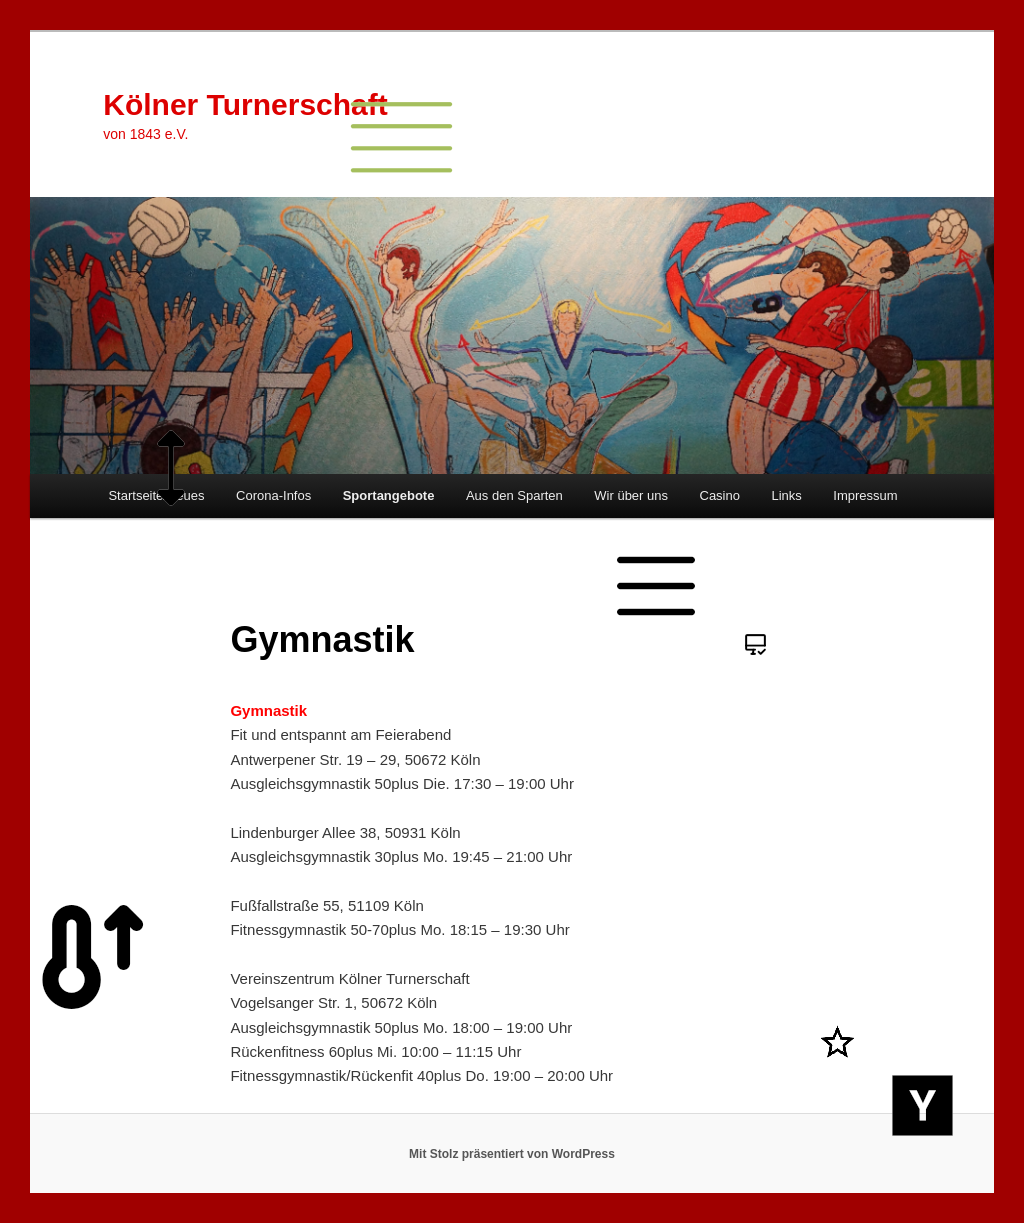 Image resolution: width=1024 pixels, height=1223 pixels. What do you see at coordinates (755, 644) in the screenshot?
I see `device successfully connected` at bounding box center [755, 644].